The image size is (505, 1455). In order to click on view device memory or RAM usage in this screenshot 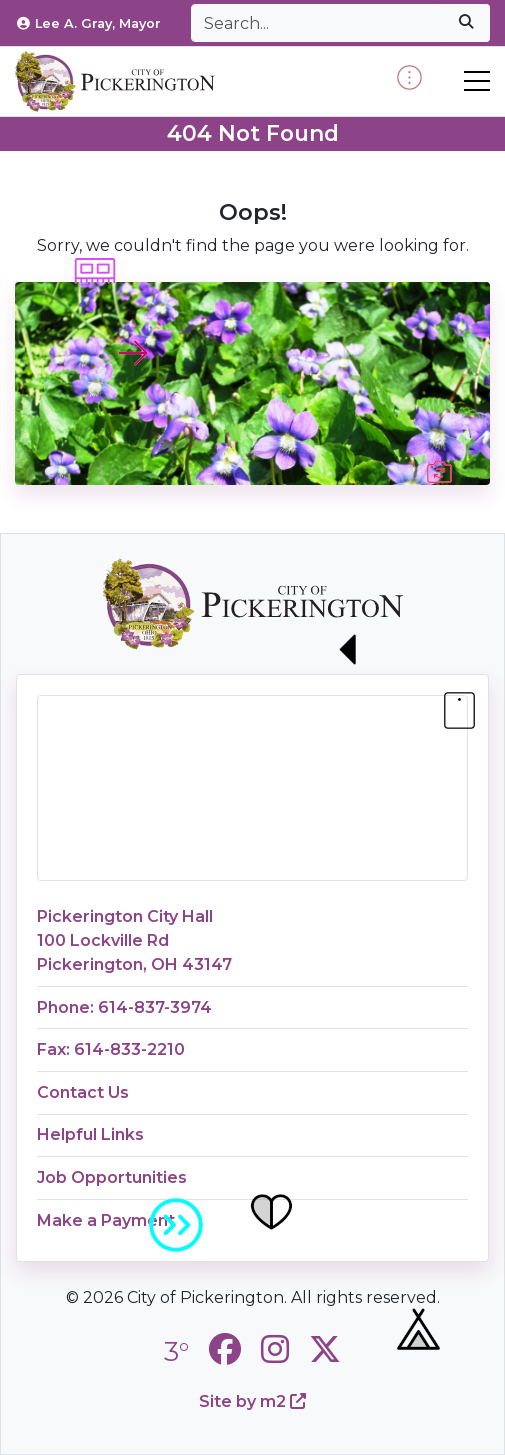, I will do `click(95, 270)`.